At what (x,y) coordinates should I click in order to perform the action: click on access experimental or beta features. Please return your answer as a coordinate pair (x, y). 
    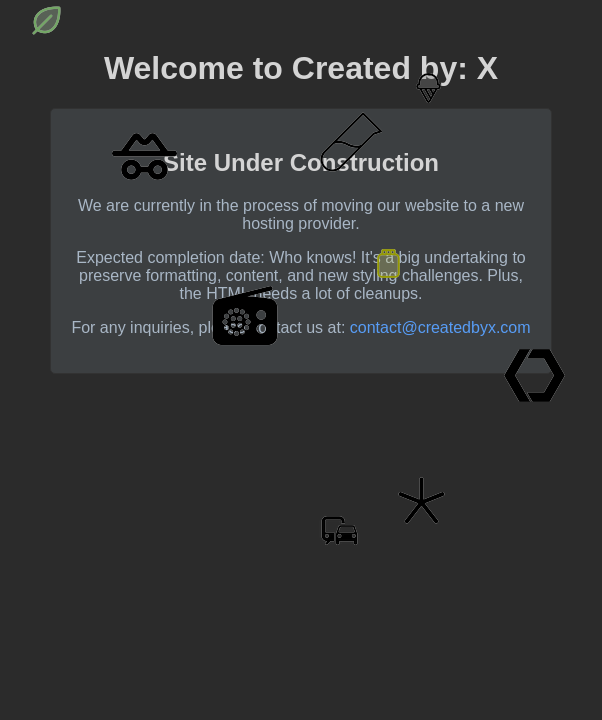
    Looking at the image, I should click on (350, 142).